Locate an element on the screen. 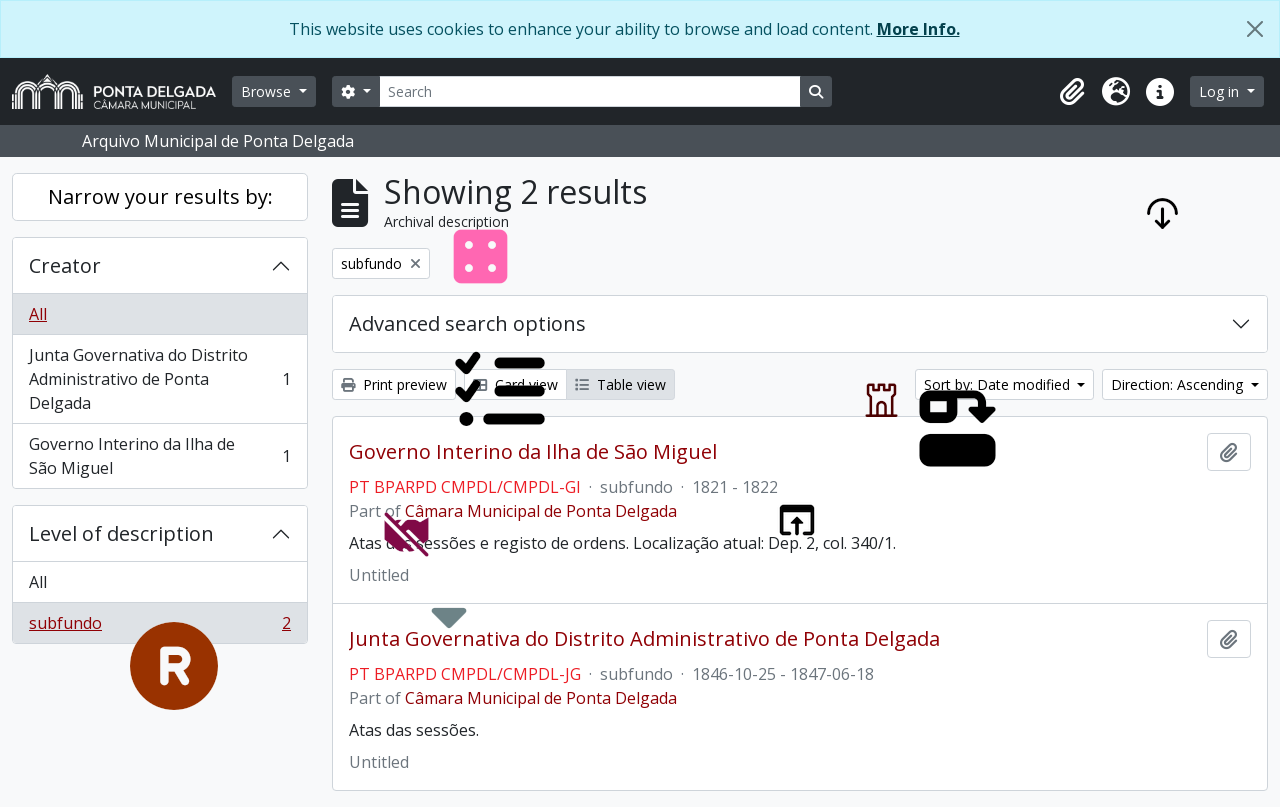  download or save content from the cloud is located at coordinates (1162, 213).